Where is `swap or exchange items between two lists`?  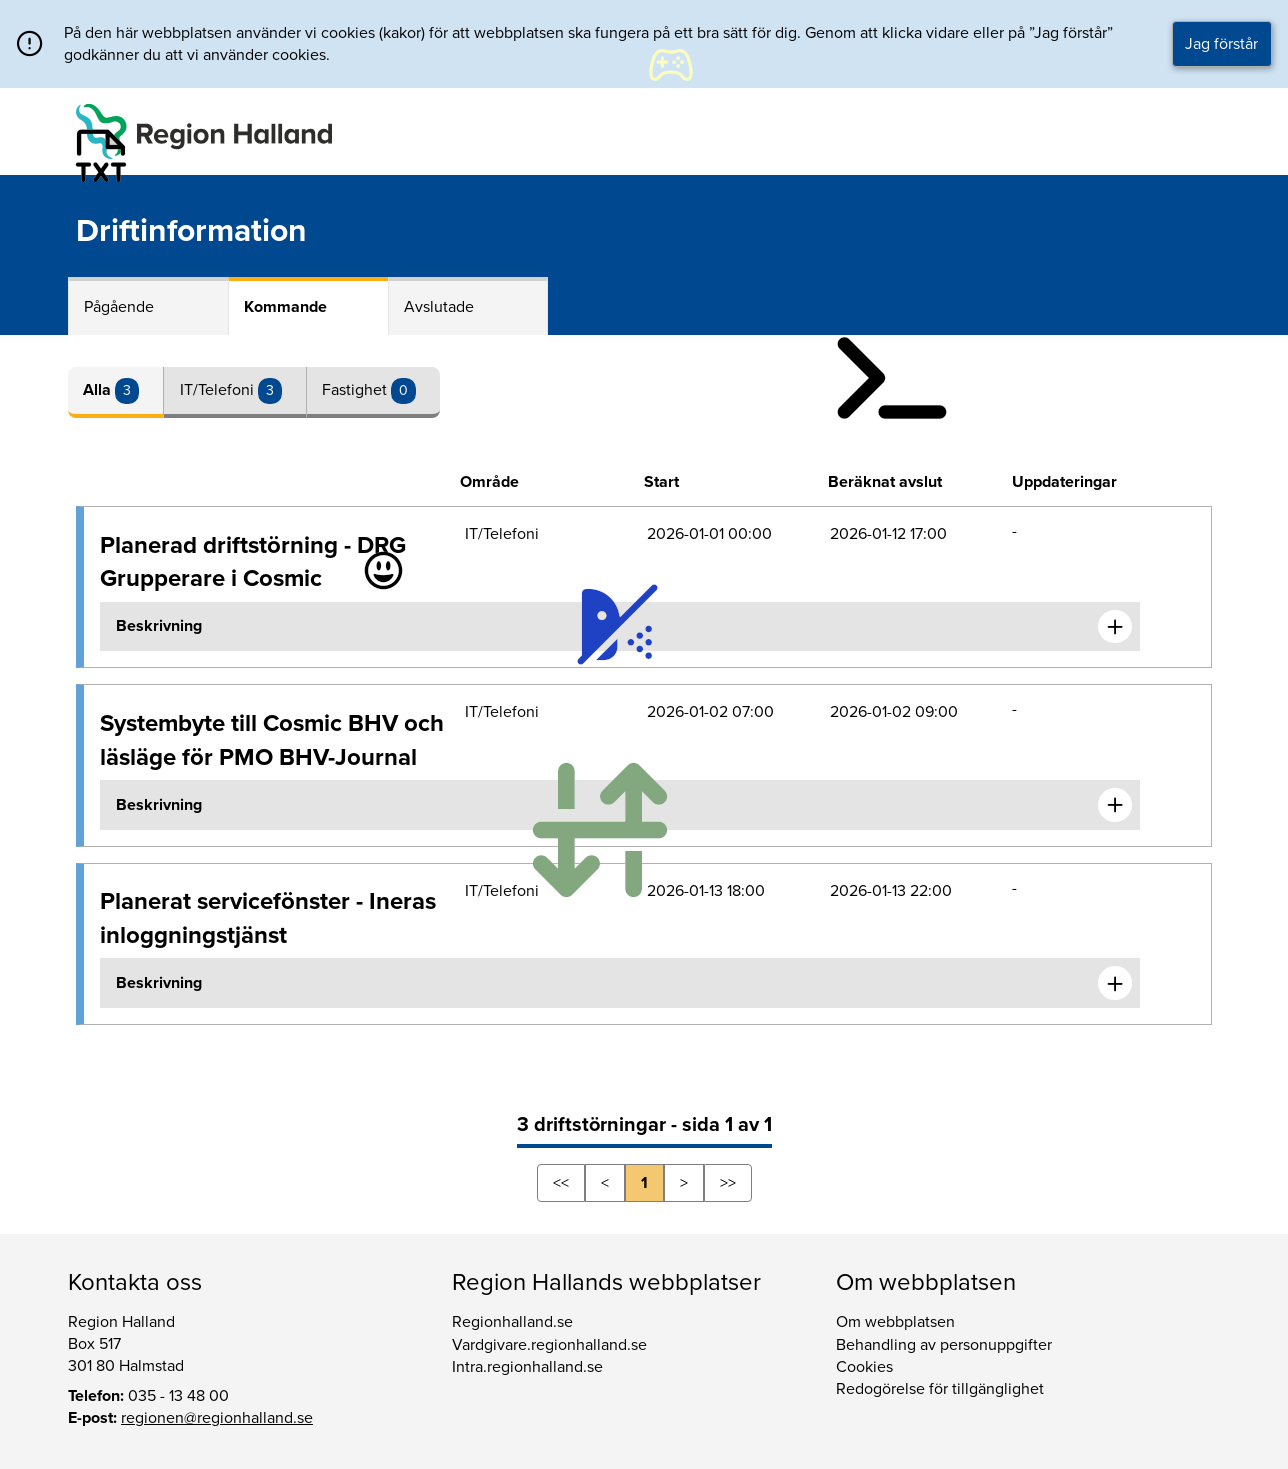
swap or exchange items between two lists is located at coordinates (600, 830).